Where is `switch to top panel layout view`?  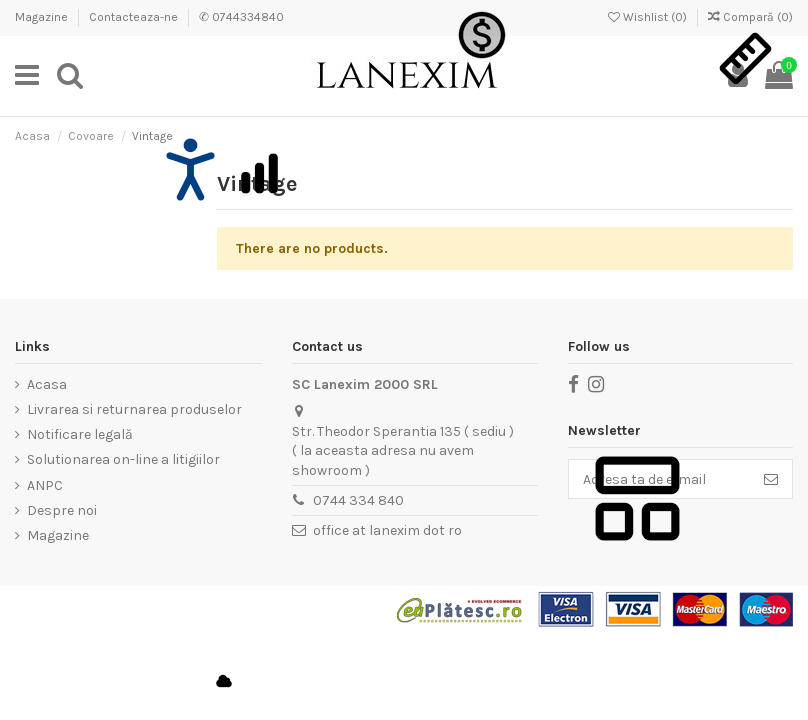 switch to top panel layout view is located at coordinates (637, 498).